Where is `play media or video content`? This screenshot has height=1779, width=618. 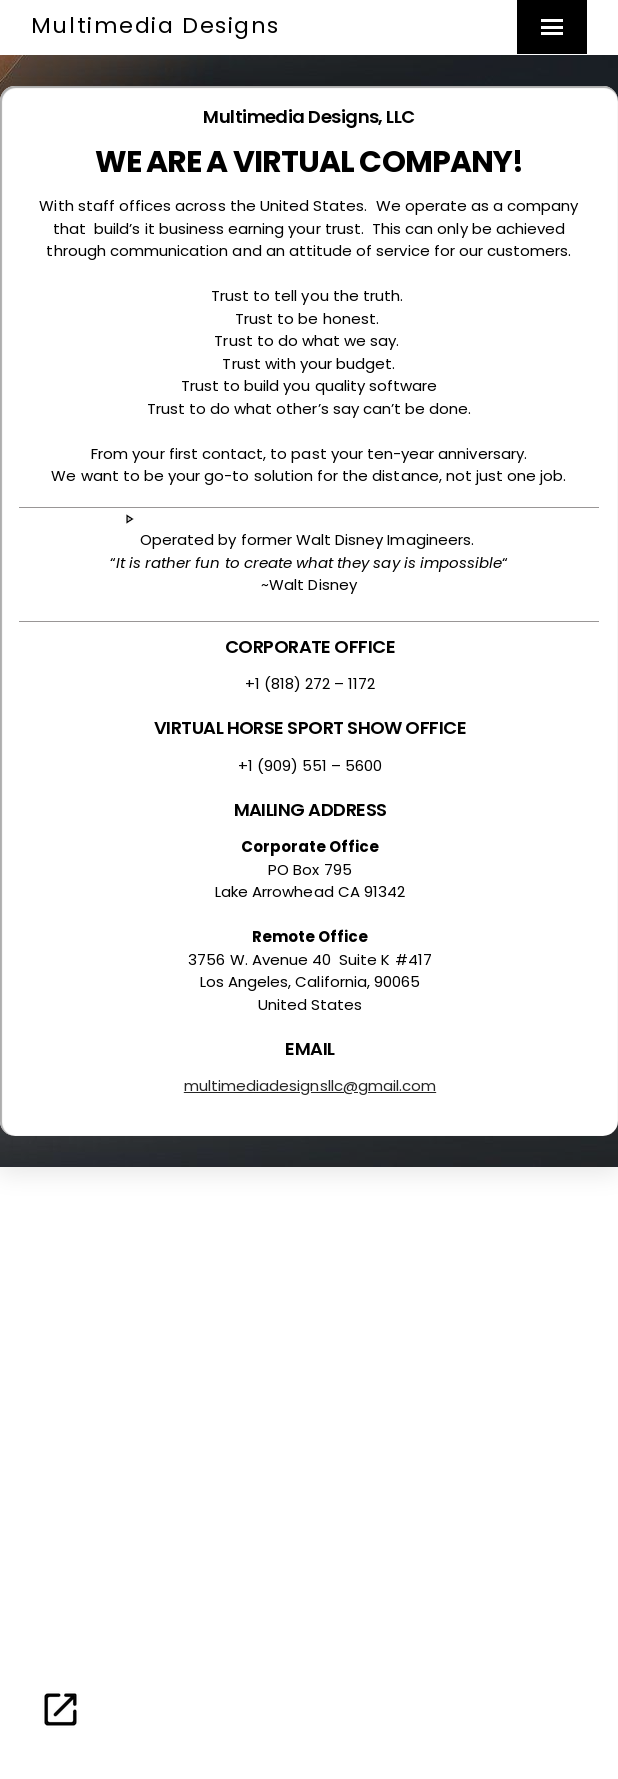
play media or video content is located at coordinates (129, 519).